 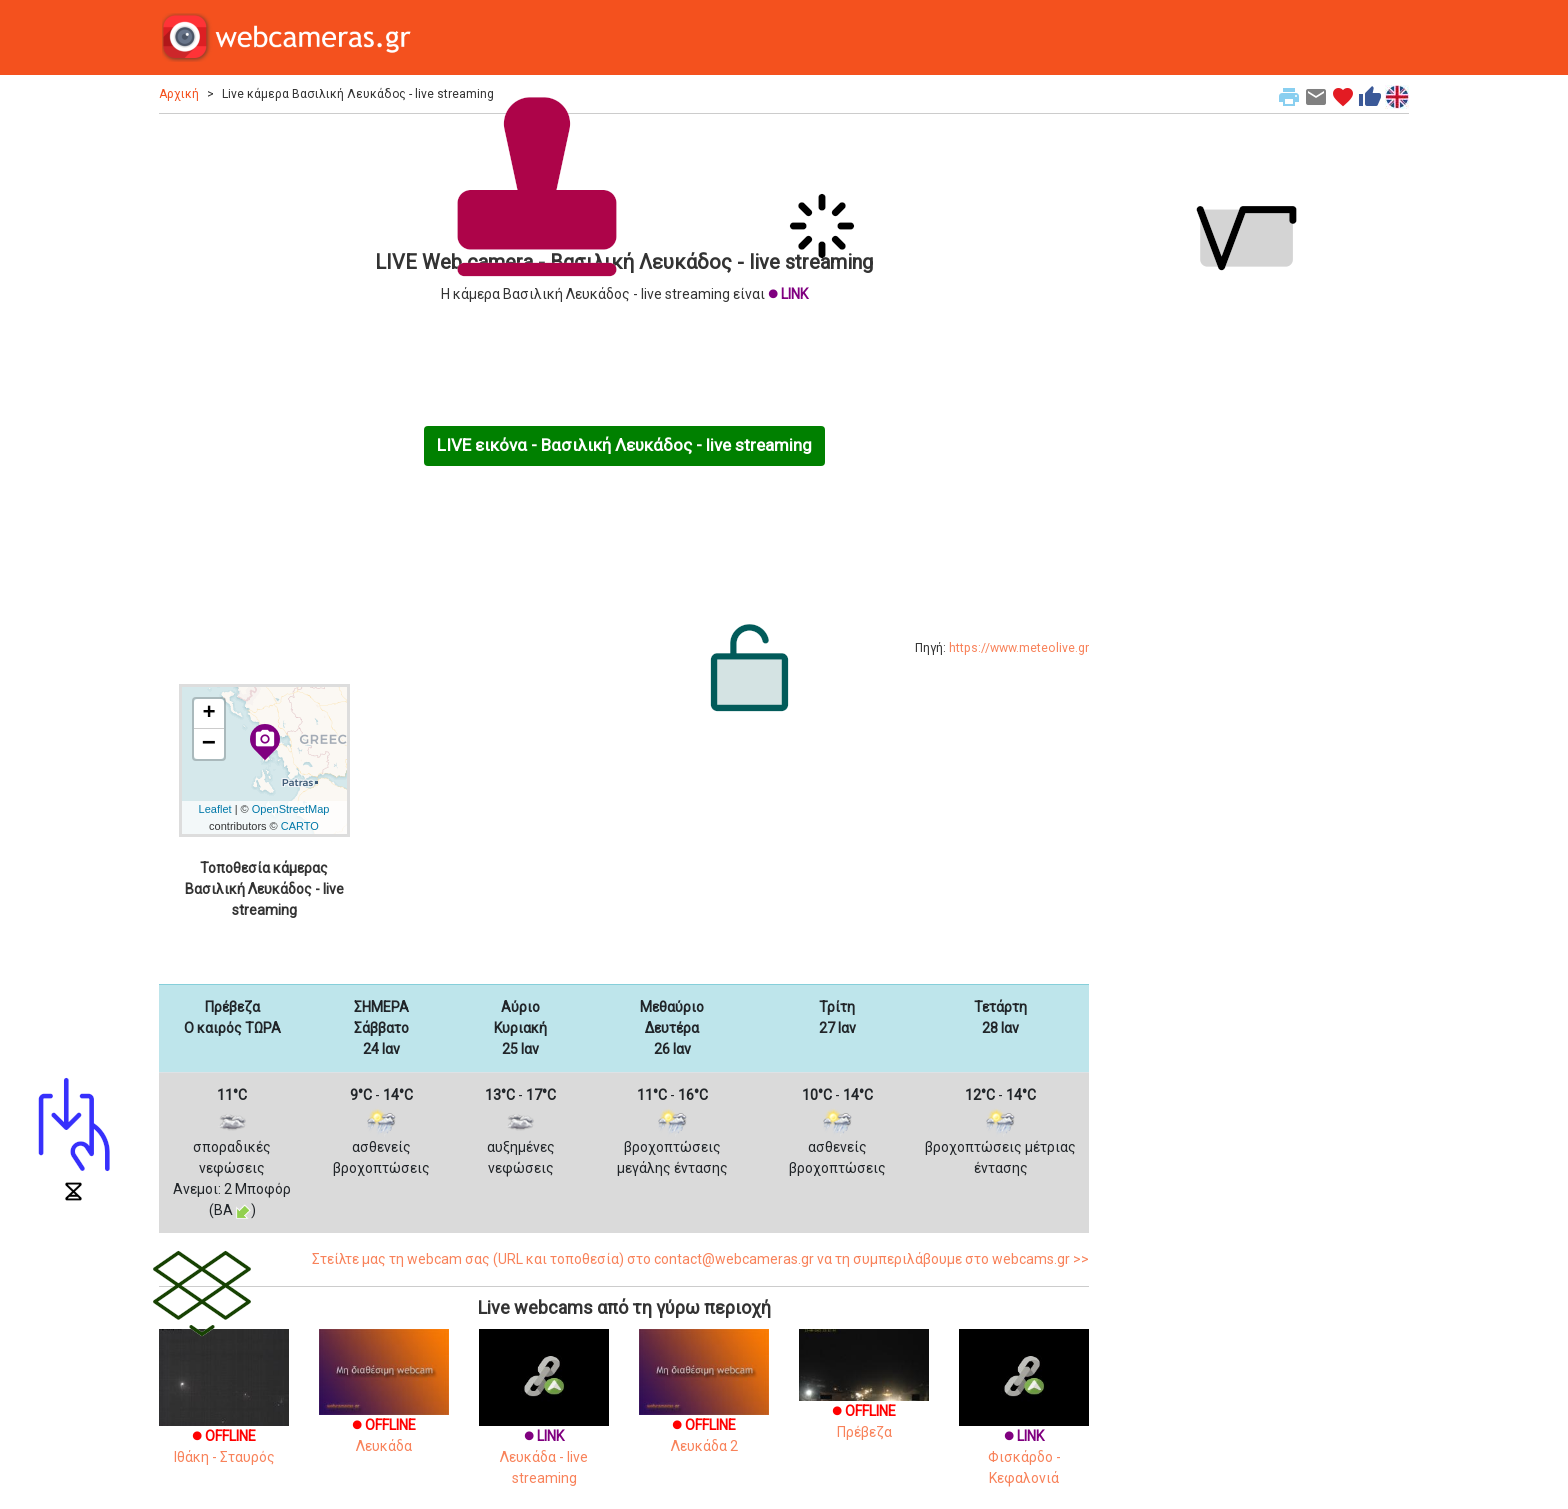 I want to click on withdraw funds or cash out, so click(x=69, y=1124).